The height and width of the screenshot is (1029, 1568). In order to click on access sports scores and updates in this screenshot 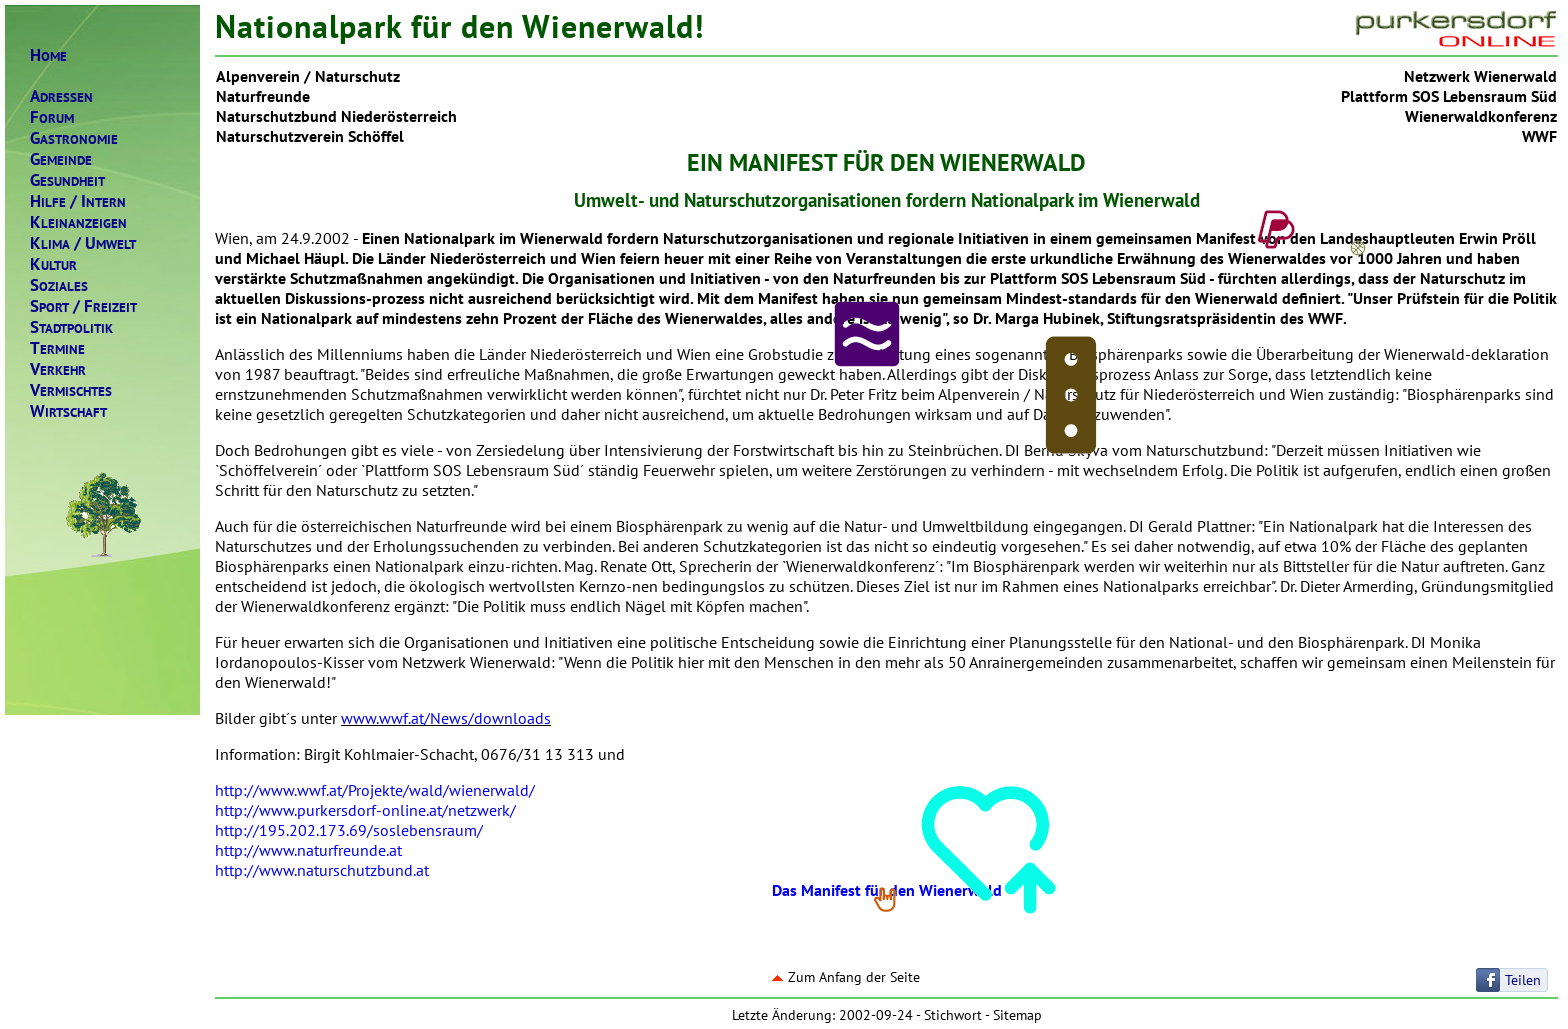, I will do `click(1358, 248)`.